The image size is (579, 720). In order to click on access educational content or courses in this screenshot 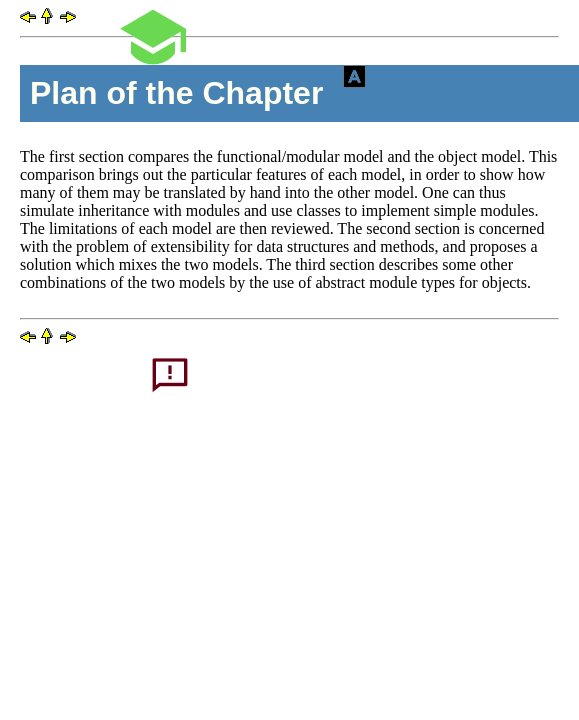, I will do `click(153, 37)`.